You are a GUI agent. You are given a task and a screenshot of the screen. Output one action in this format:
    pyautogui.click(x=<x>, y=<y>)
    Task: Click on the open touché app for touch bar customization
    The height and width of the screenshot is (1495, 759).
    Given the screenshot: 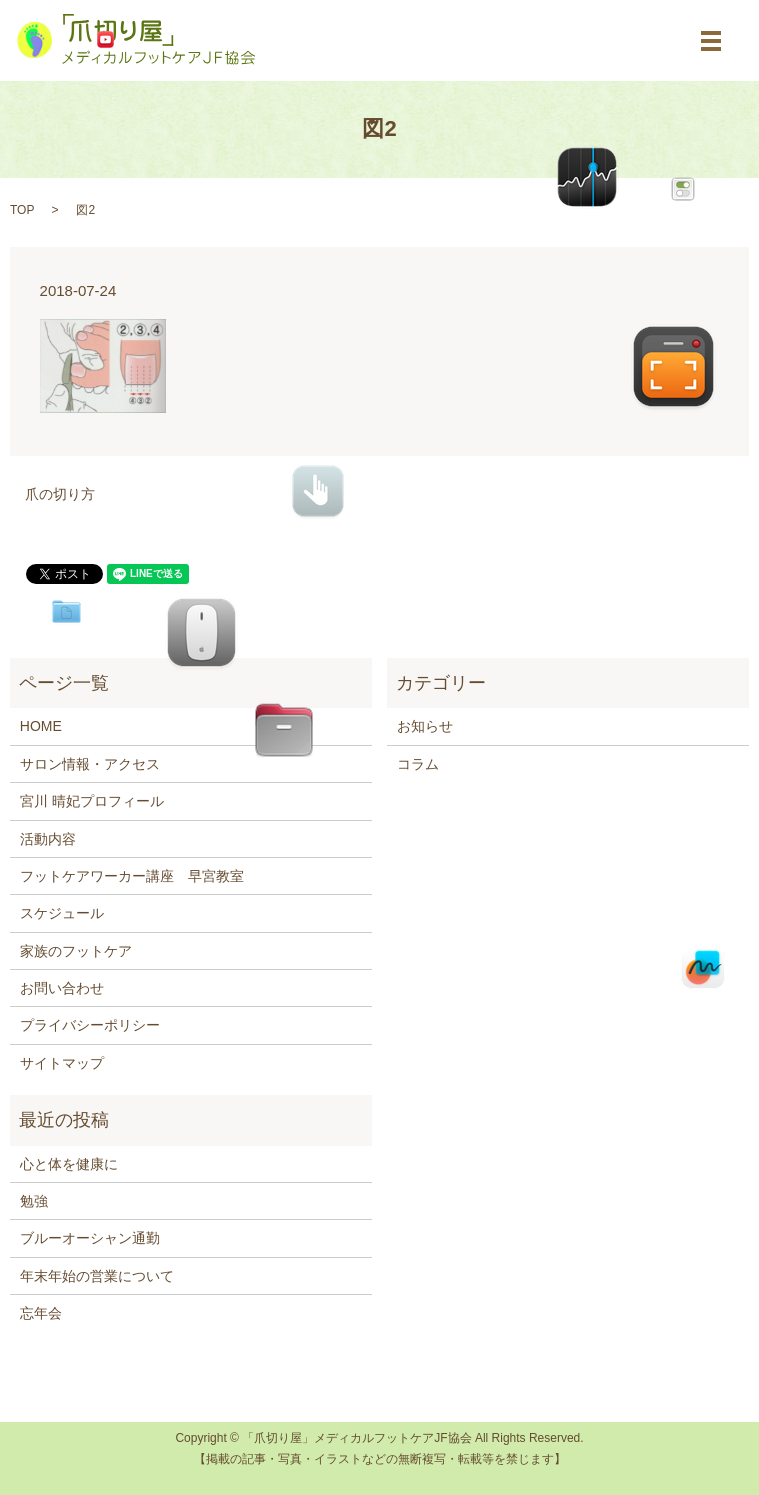 What is the action you would take?
    pyautogui.click(x=318, y=491)
    